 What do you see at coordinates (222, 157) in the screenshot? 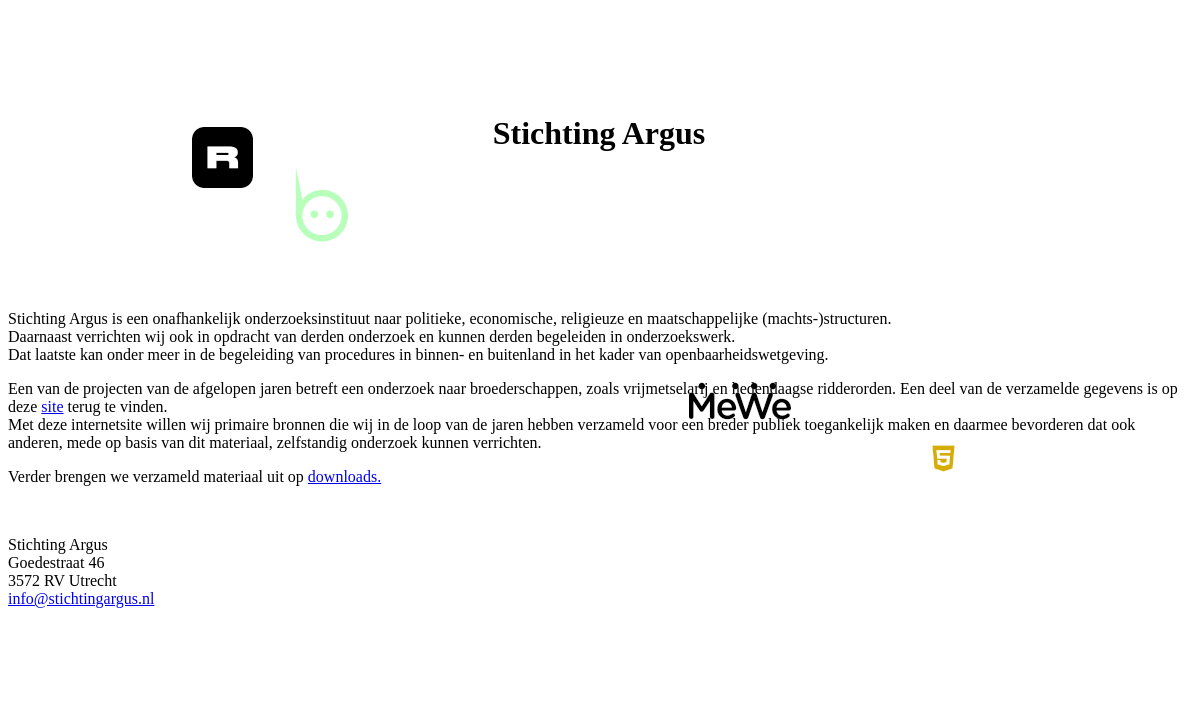
I see `open the rarible NFT marketplace app` at bounding box center [222, 157].